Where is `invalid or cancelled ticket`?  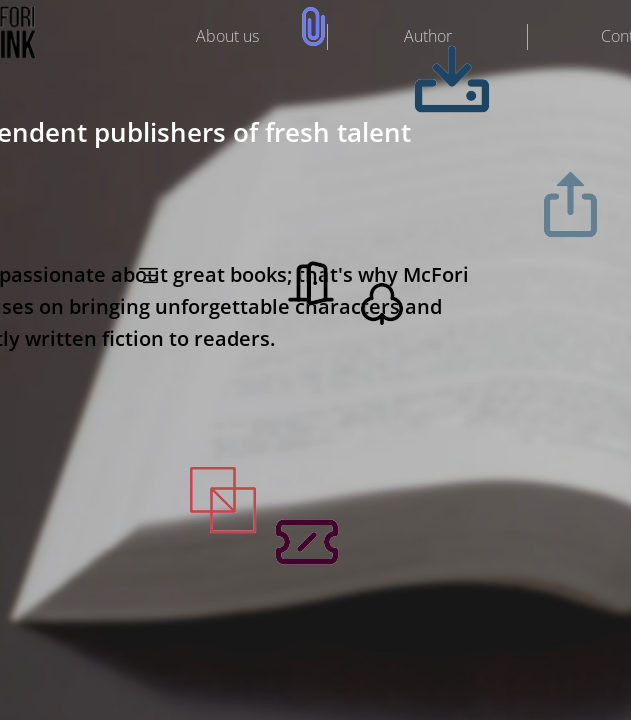 invalid or cancelled ticket is located at coordinates (307, 542).